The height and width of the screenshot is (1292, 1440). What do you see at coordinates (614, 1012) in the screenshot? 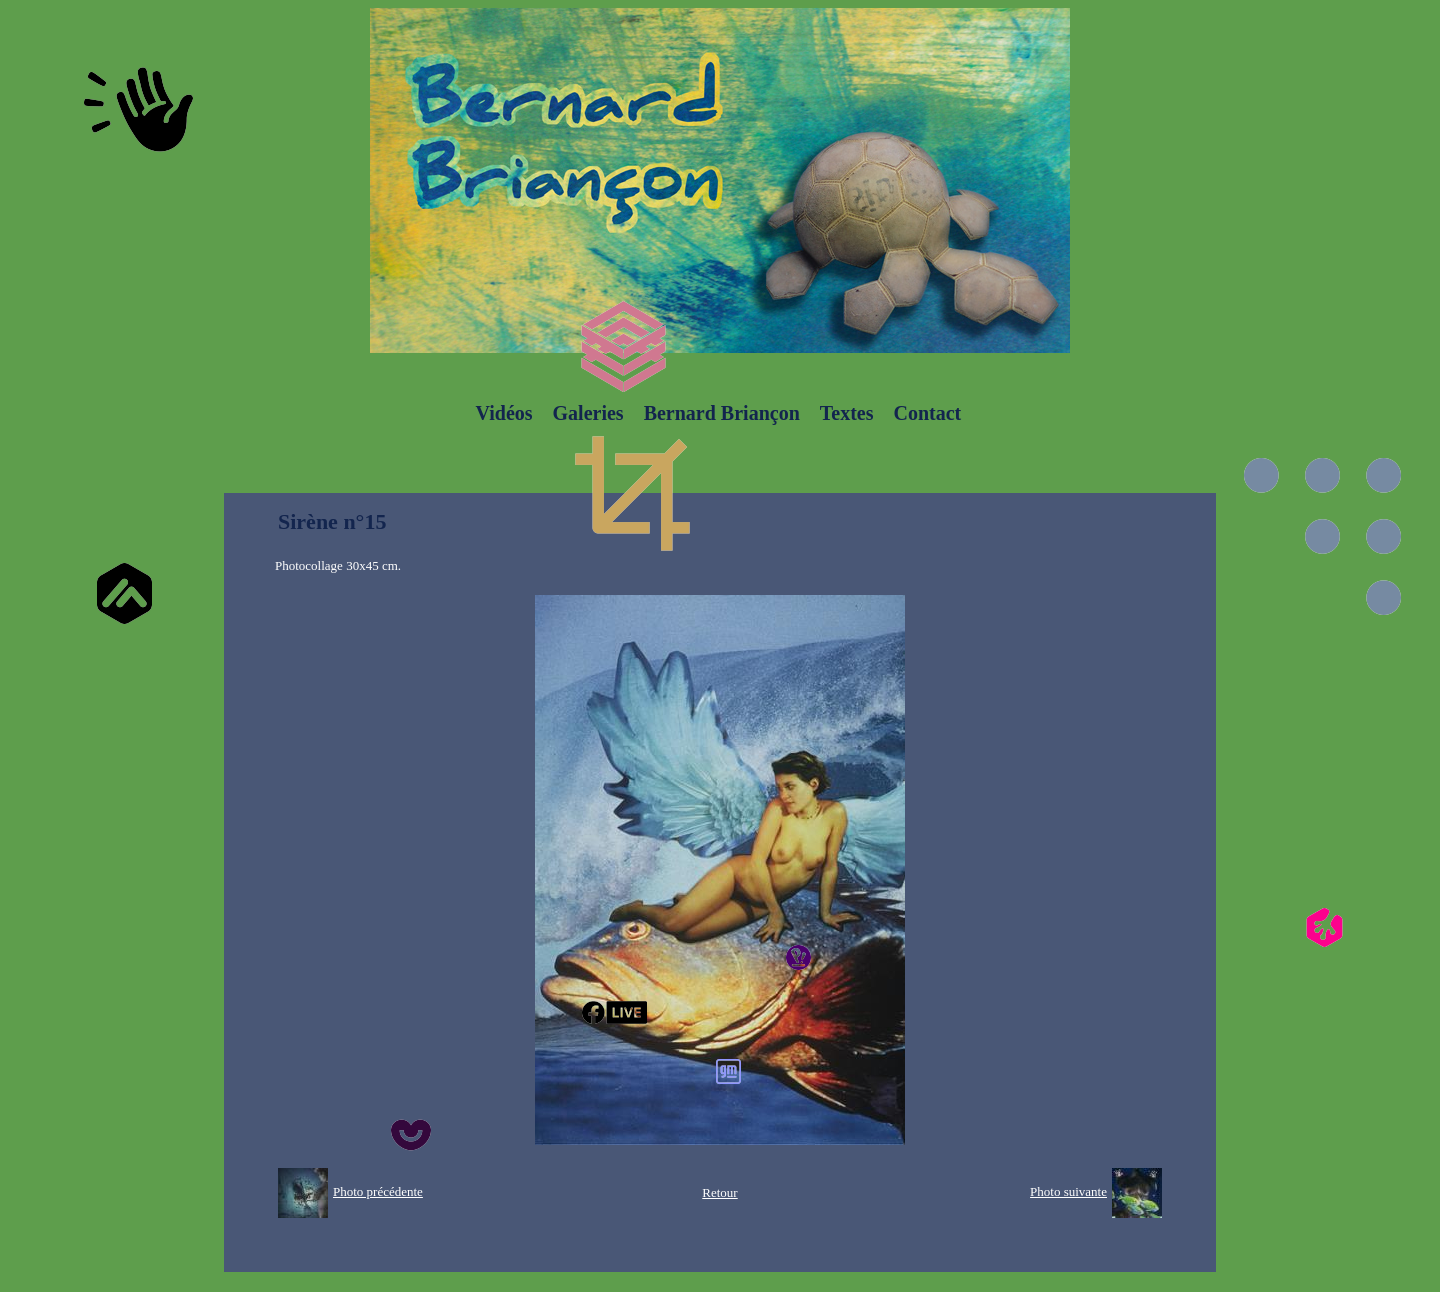
I see `start a facebook live broadcast` at bounding box center [614, 1012].